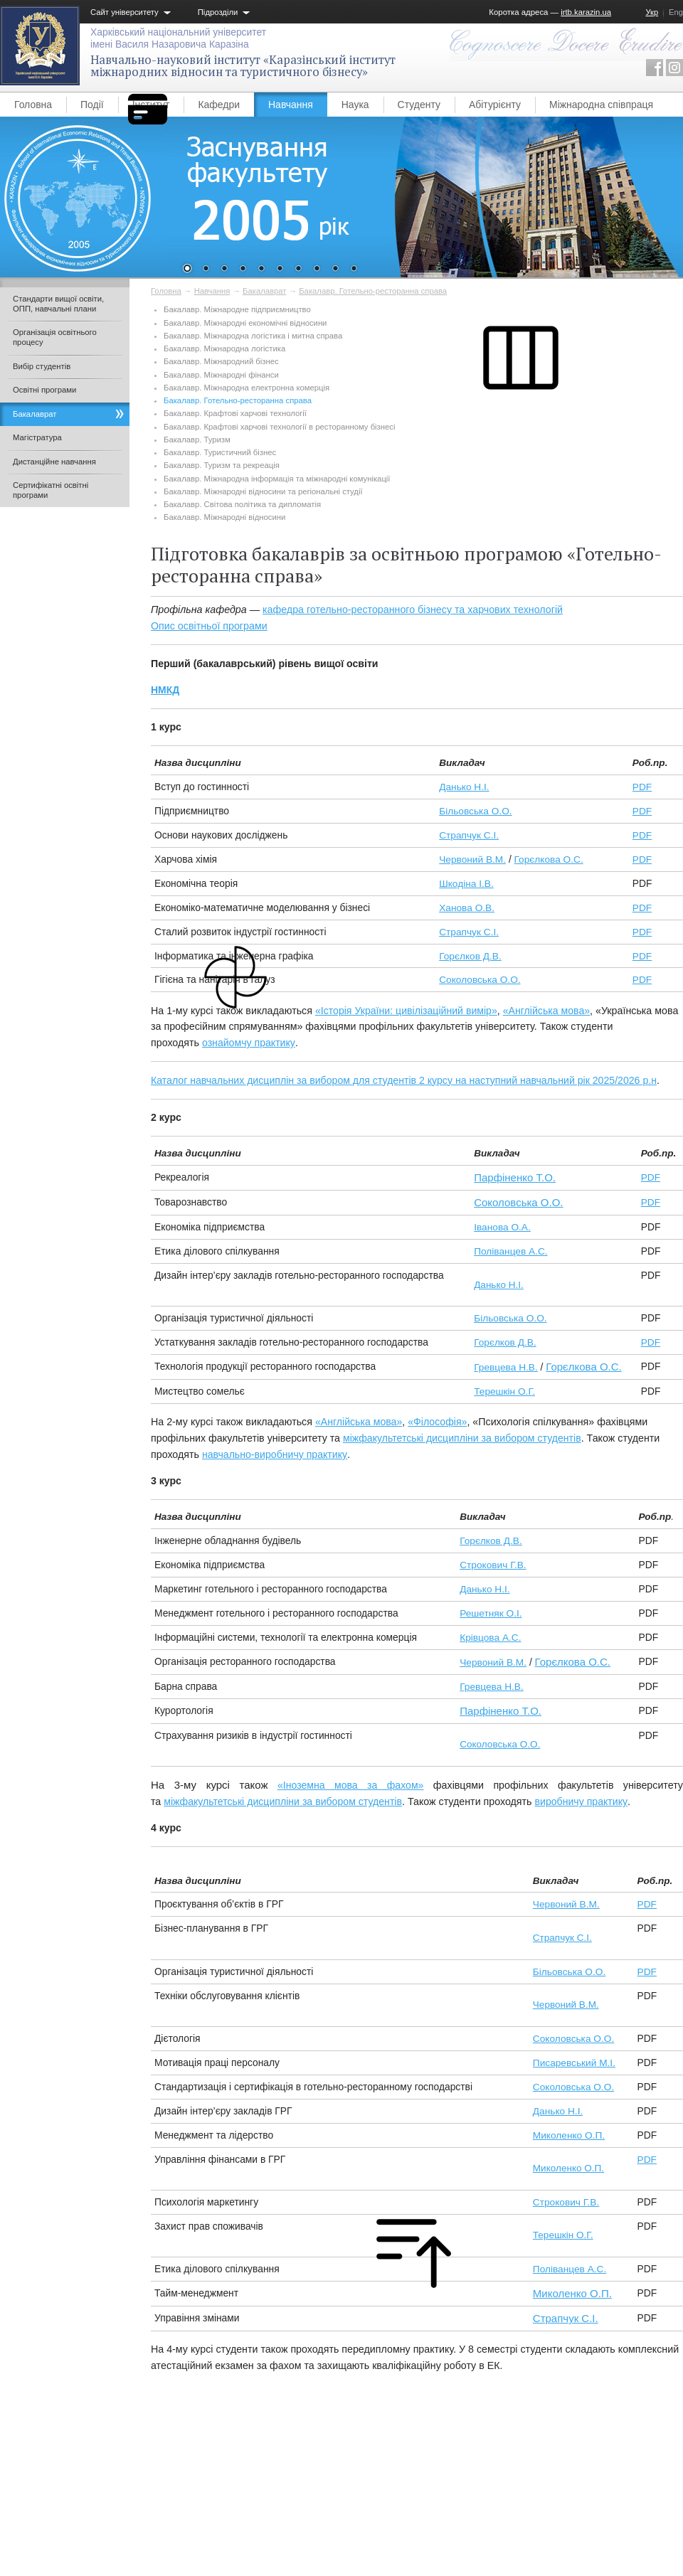 The height and width of the screenshot is (2576, 683). What do you see at coordinates (521, 358) in the screenshot?
I see `switch to column view layout` at bounding box center [521, 358].